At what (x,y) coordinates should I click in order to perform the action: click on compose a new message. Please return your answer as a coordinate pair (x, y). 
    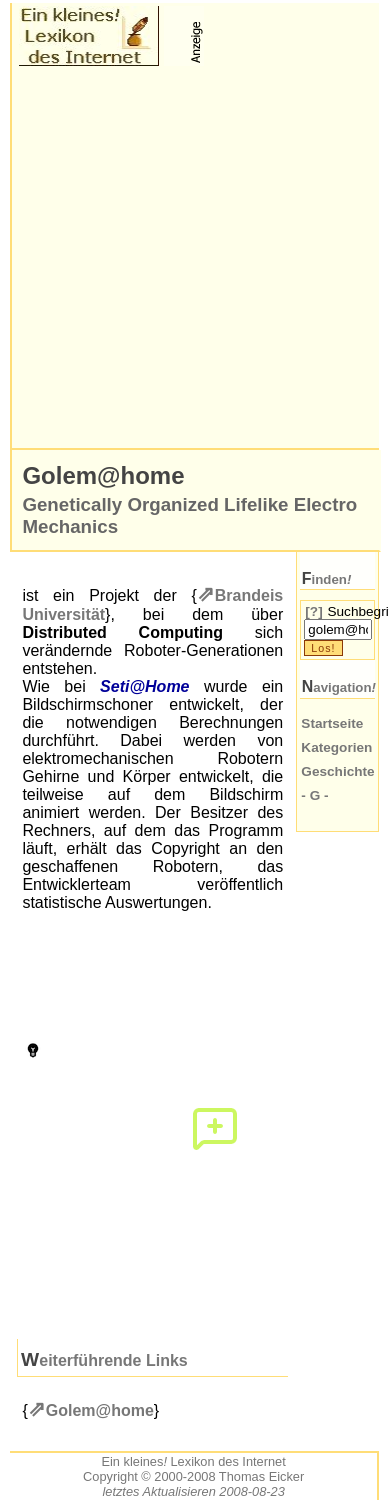
    Looking at the image, I should click on (215, 1128).